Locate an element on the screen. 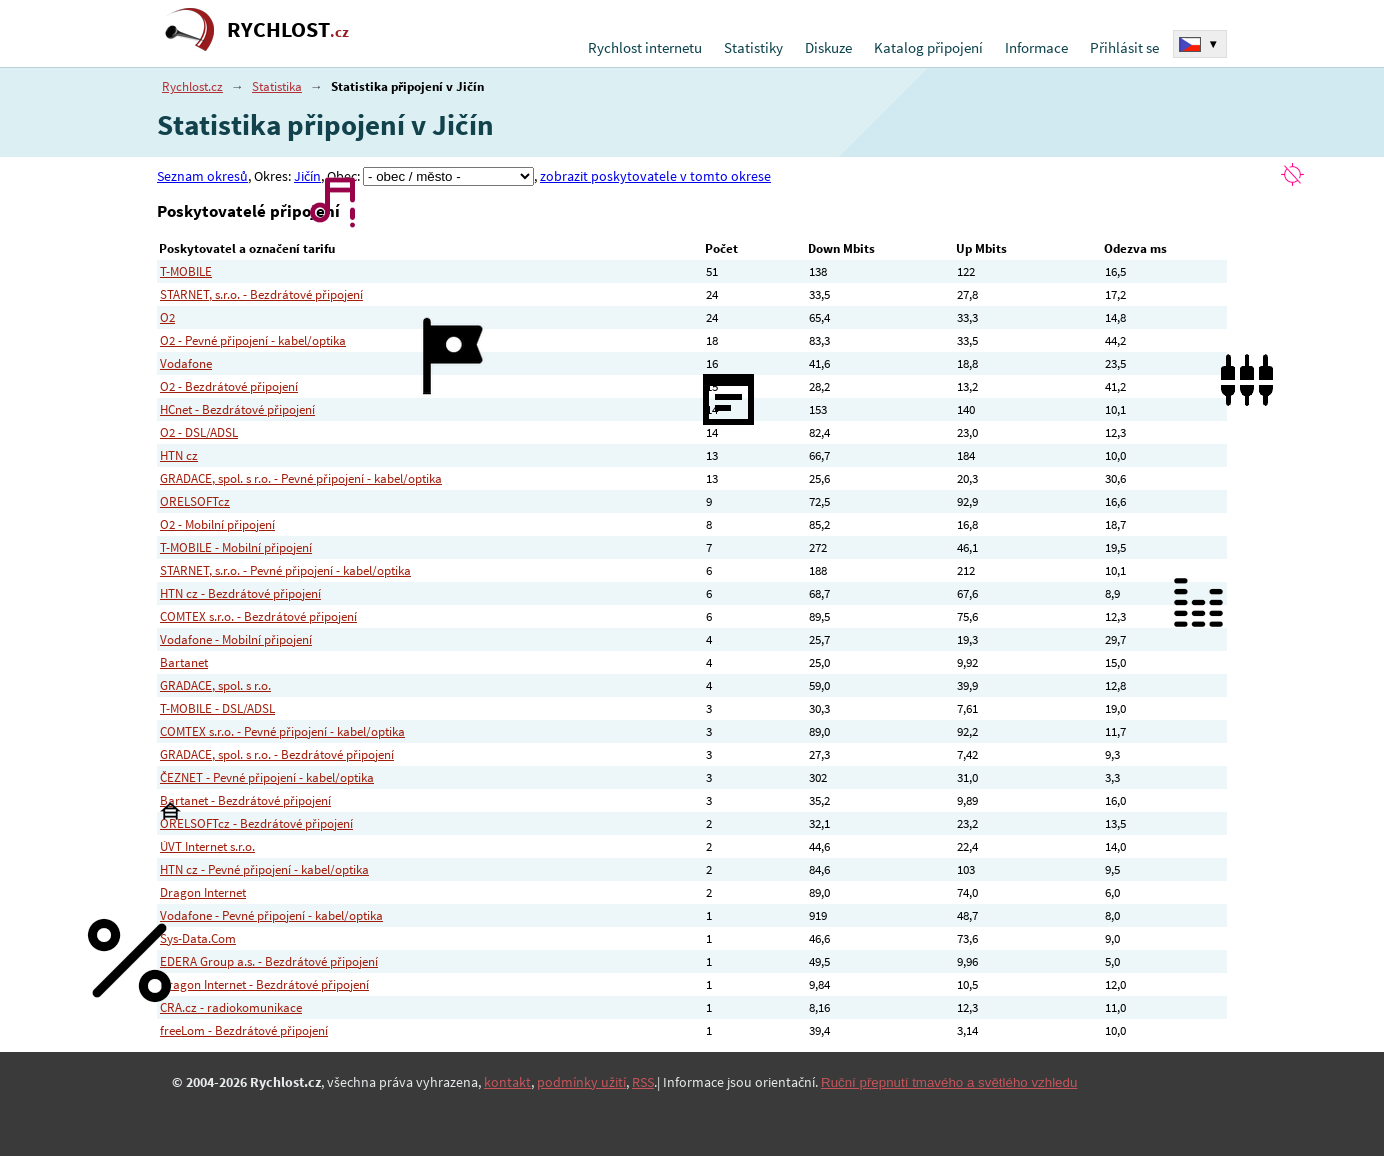  location services disabled is located at coordinates (1292, 174).